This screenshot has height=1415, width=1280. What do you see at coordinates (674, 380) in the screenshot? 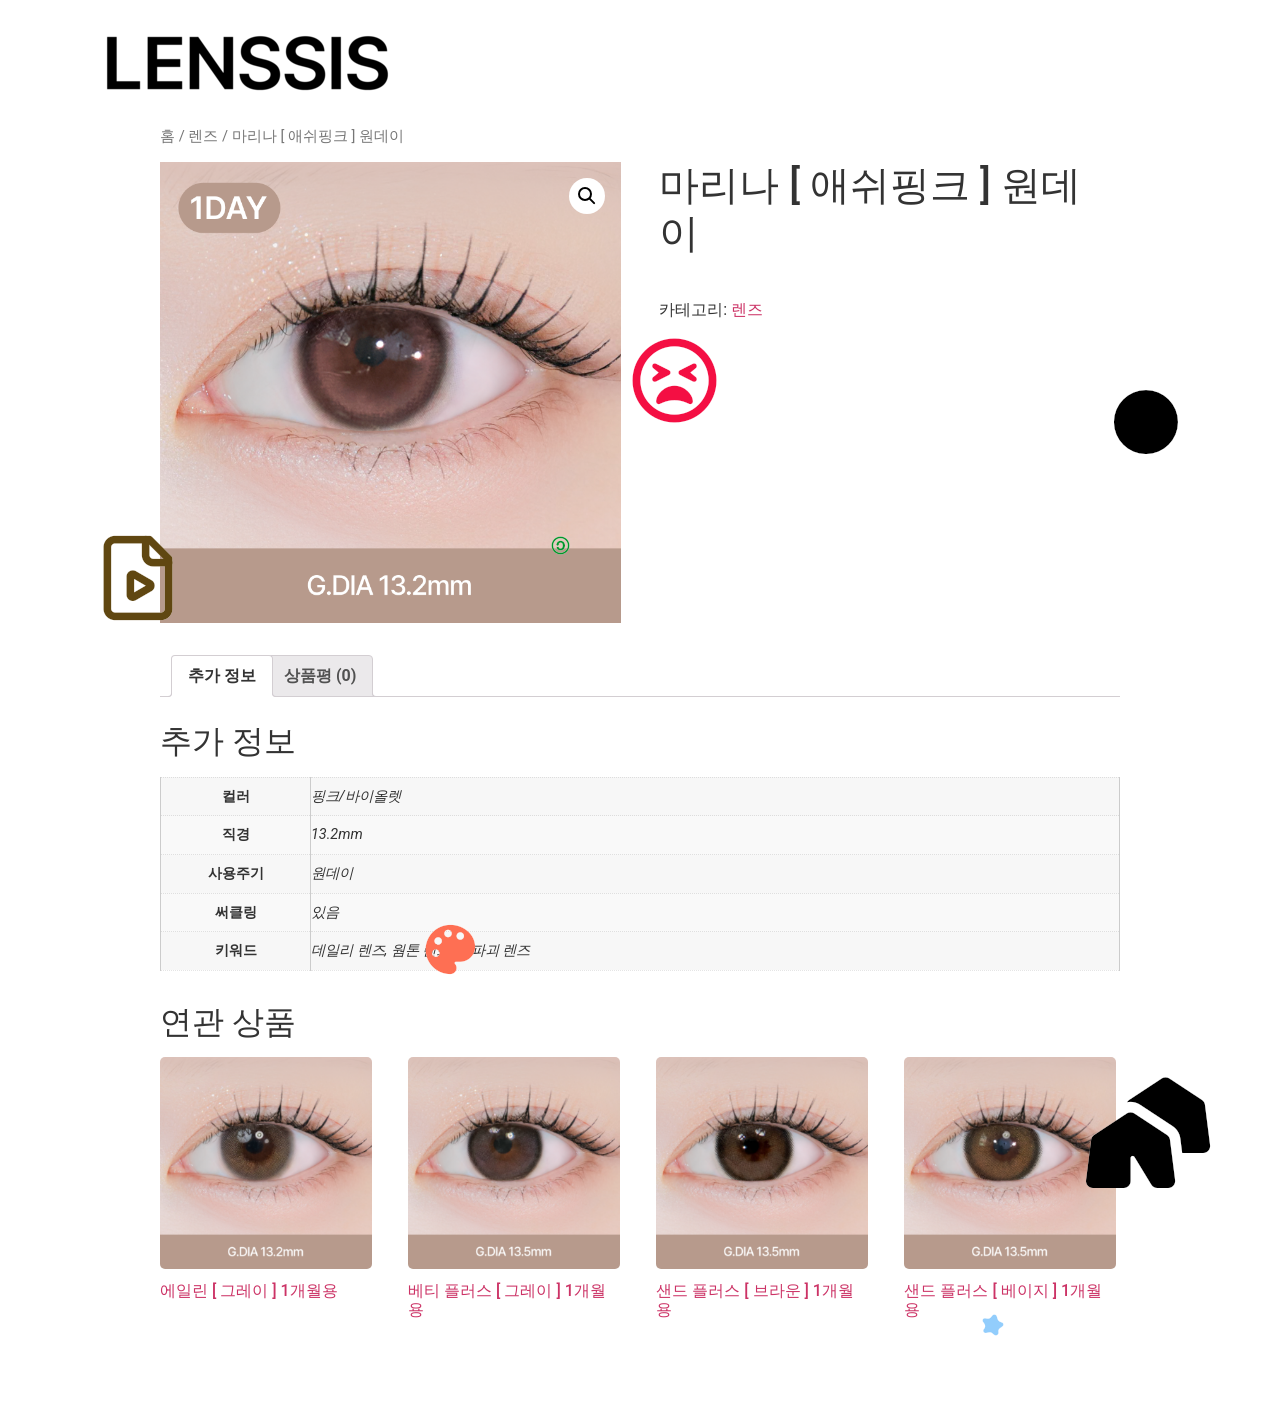
I see `indicates user fatigue or exhaustion status` at bounding box center [674, 380].